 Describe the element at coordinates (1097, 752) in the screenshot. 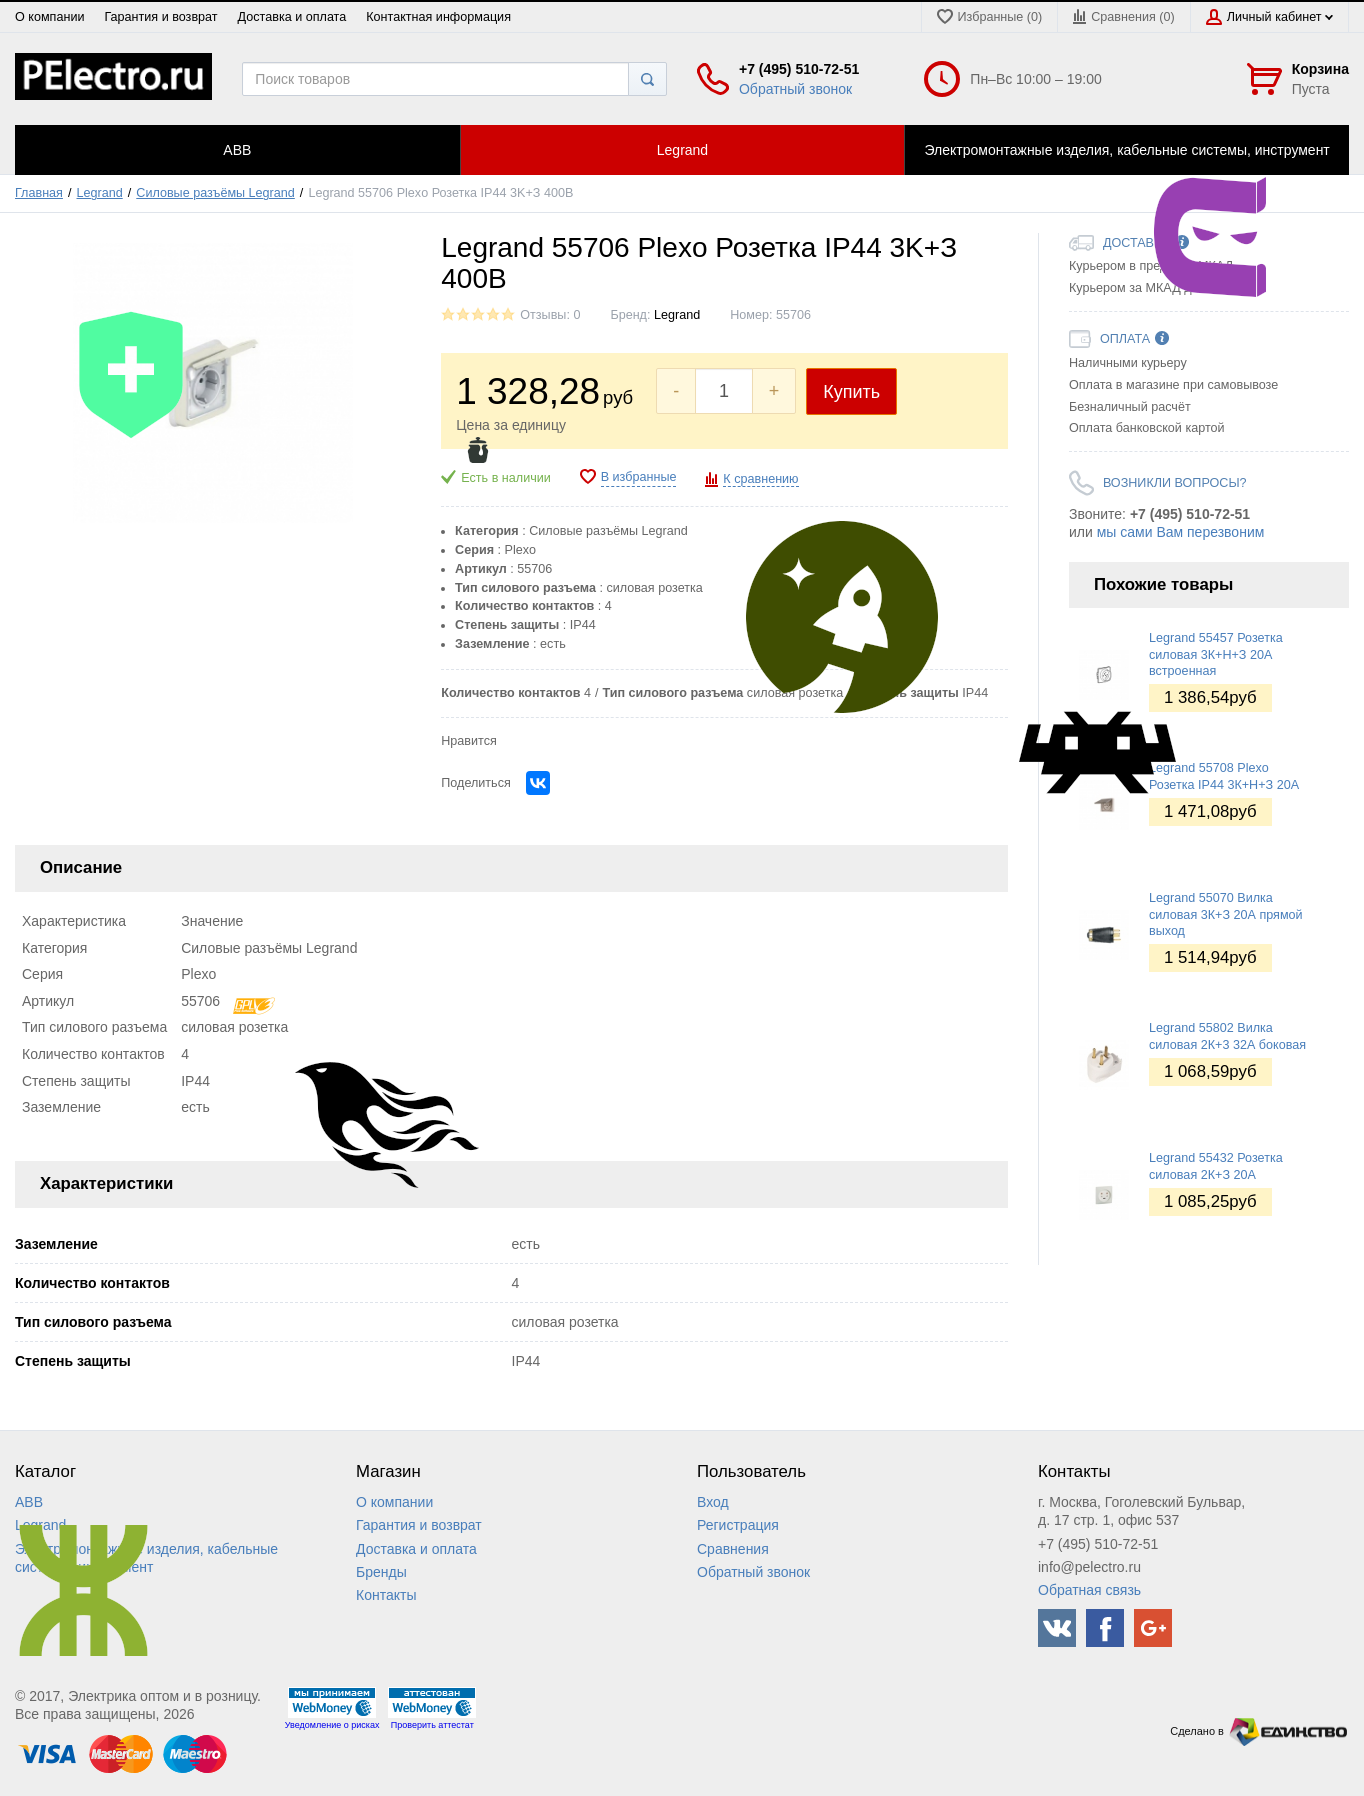

I see `open RetroArch emulator app` at that location.